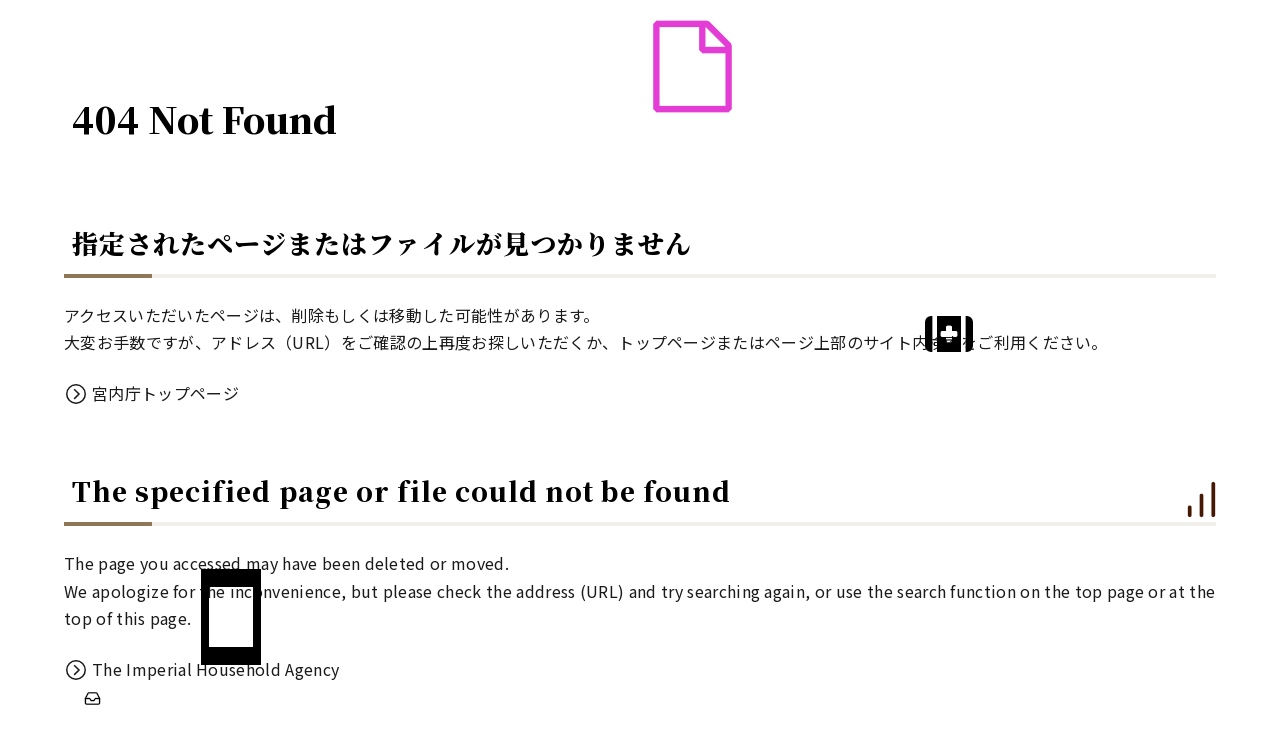 The width and height of the screenshot is (1280, 747). What do you see at coordinates (692, 66) in the screenshot?
I see `create a new file` at bounding box center [692, 66].